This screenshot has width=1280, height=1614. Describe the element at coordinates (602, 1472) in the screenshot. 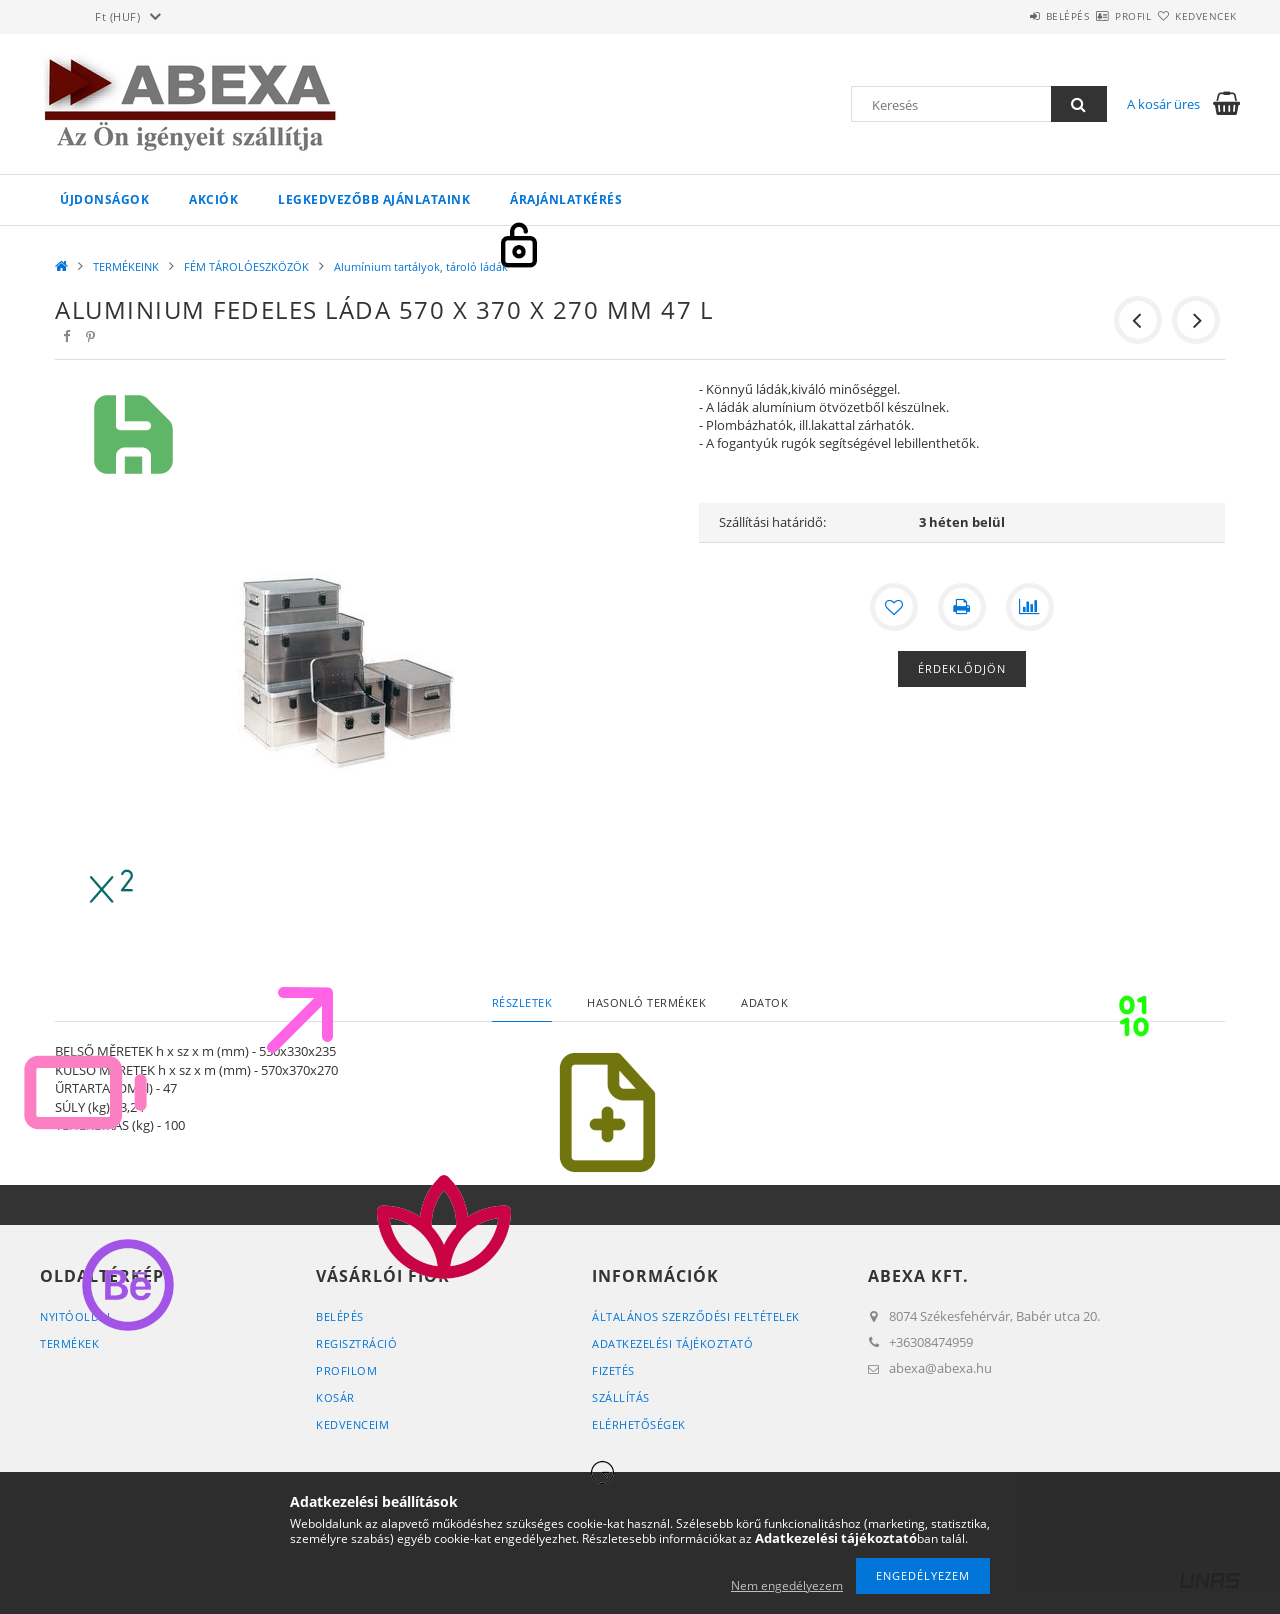

I see `view afternoon schedule or events` at that location.